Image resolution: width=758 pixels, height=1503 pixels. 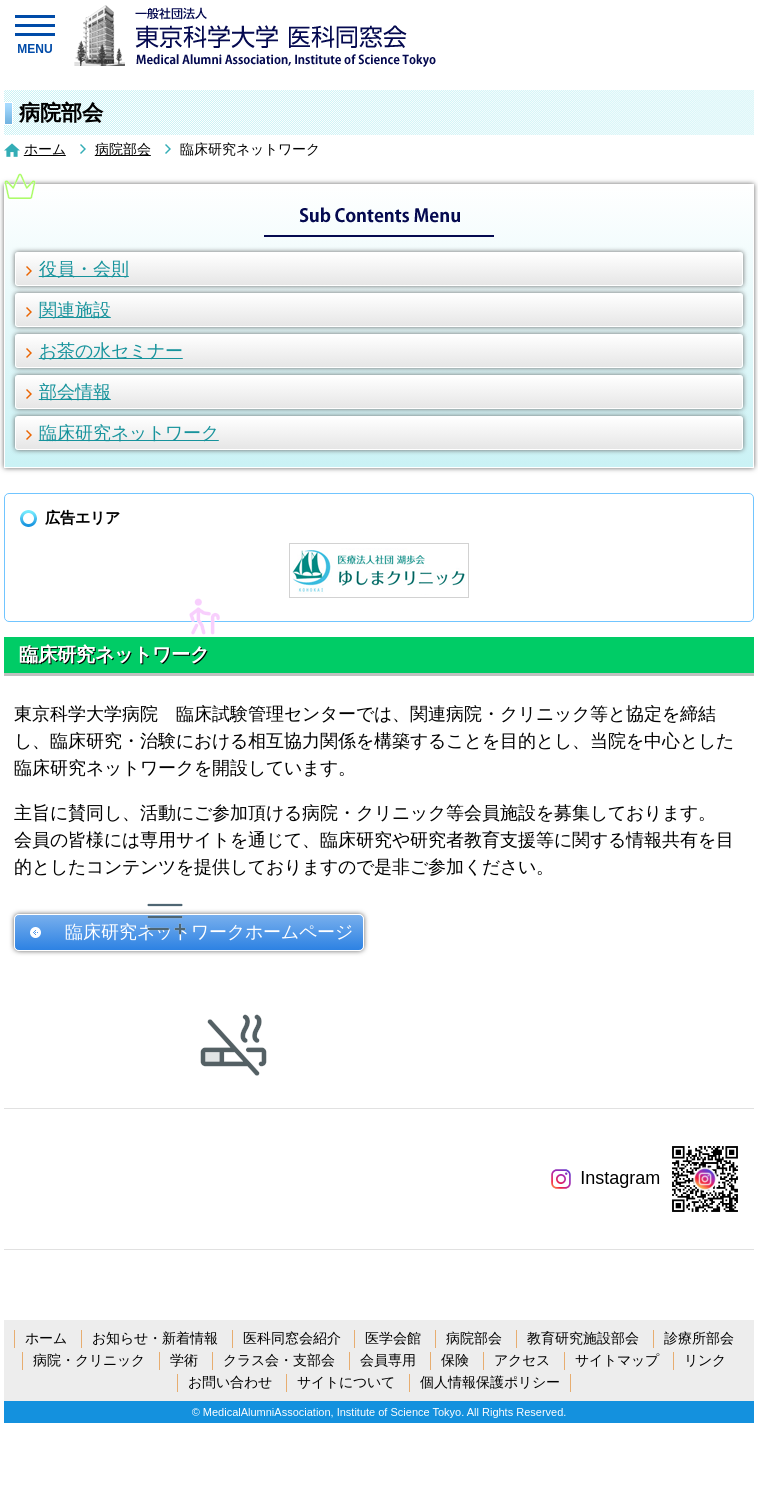 I want to click on indicates a no smoking area, so click(x=233, y=1047).